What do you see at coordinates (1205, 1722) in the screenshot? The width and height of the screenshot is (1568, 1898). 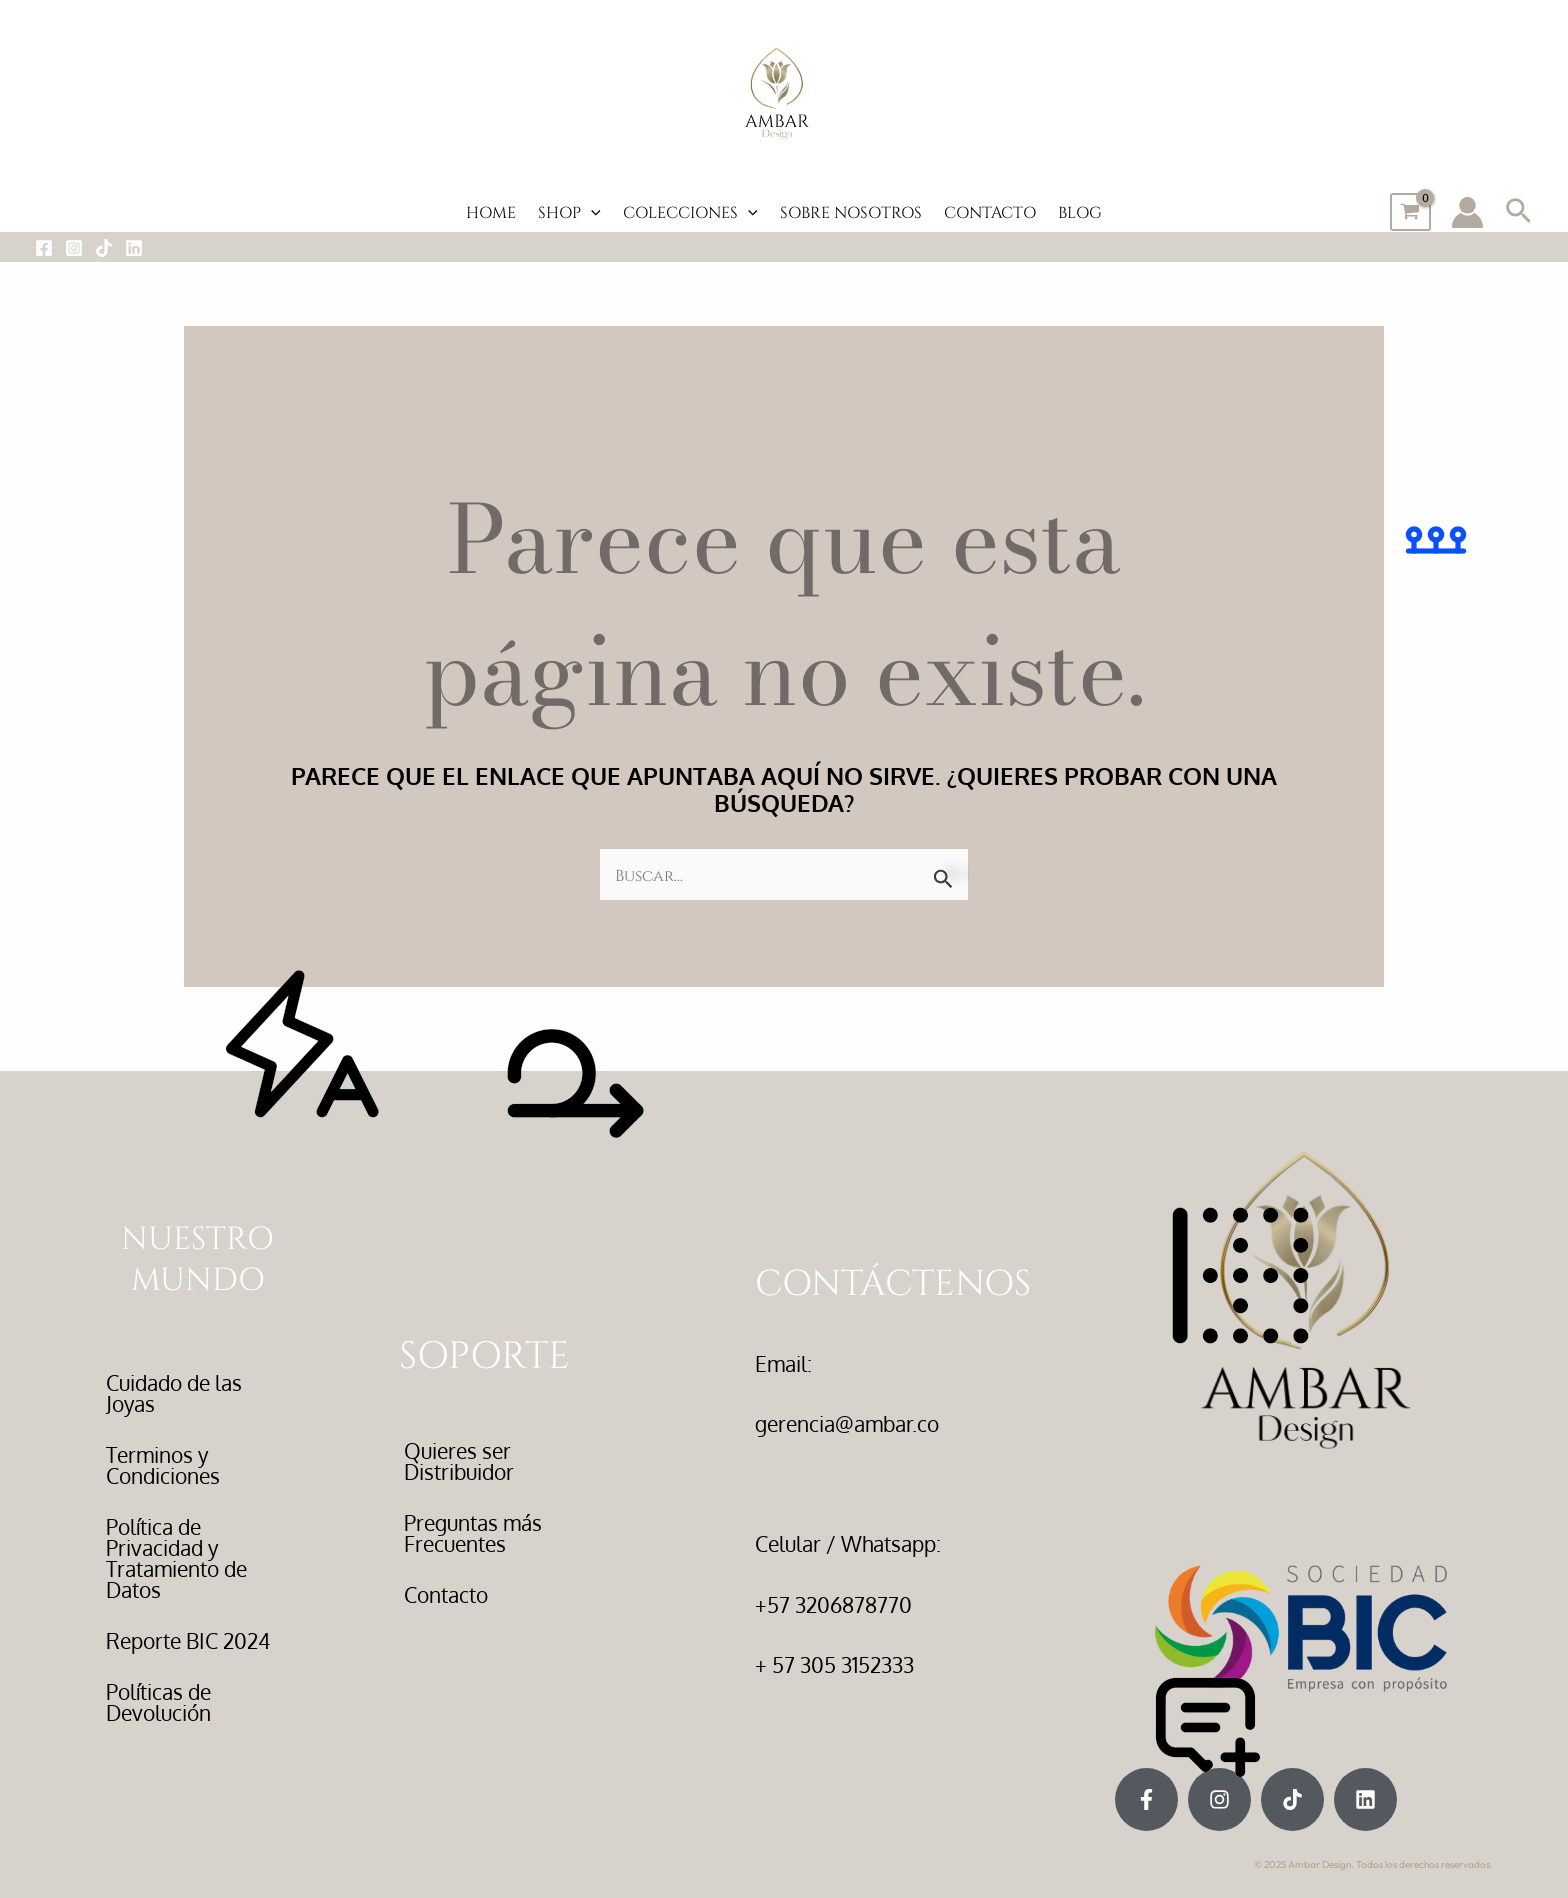 I see `compose a new message` at bounding box center [1205, 1722].